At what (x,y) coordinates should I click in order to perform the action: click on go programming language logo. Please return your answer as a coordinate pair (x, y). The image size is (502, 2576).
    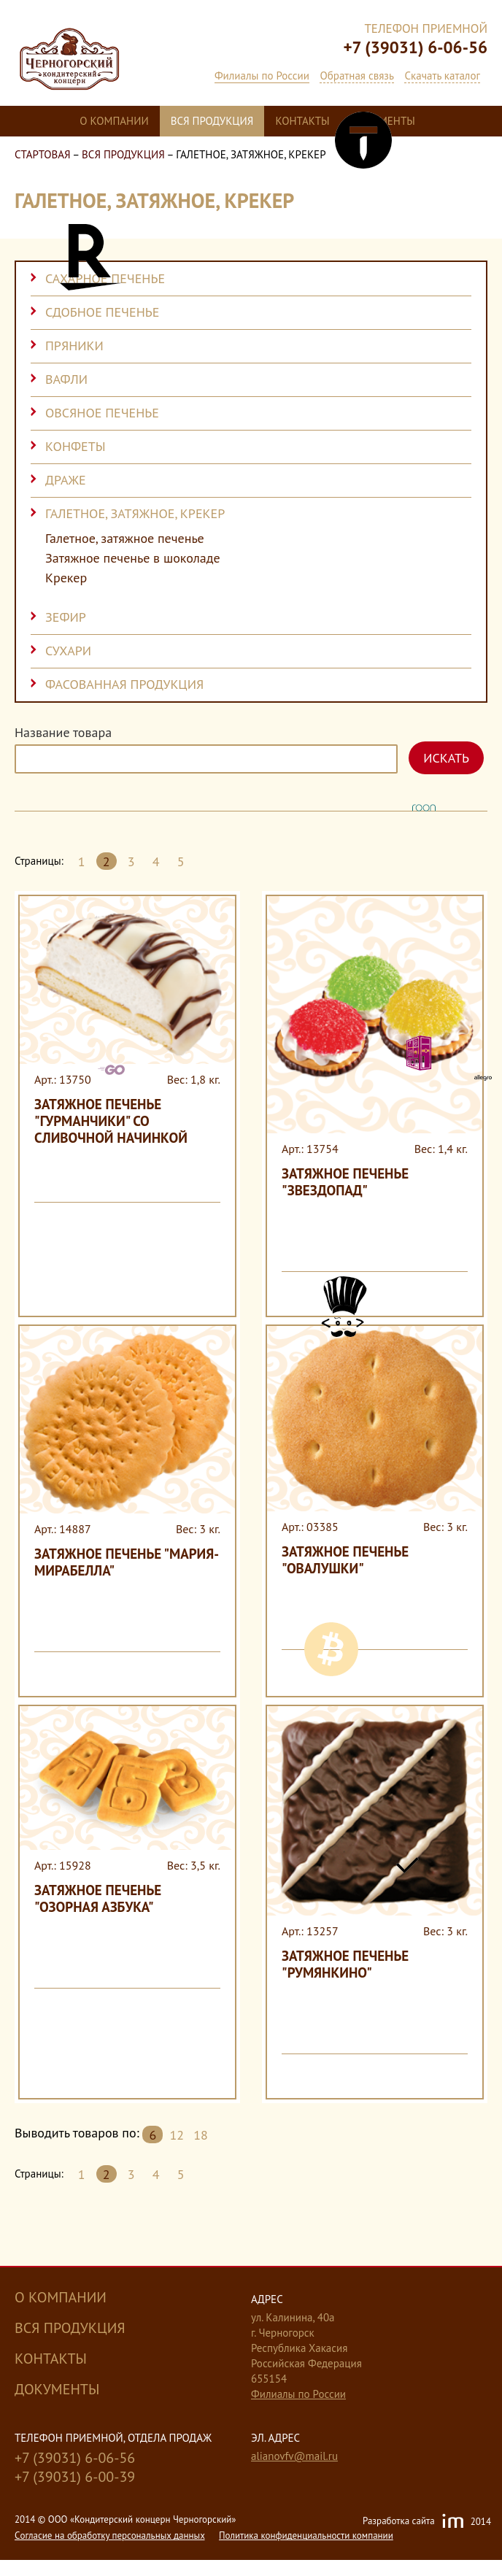
    Looking at the image, I should click on (111, 1070).